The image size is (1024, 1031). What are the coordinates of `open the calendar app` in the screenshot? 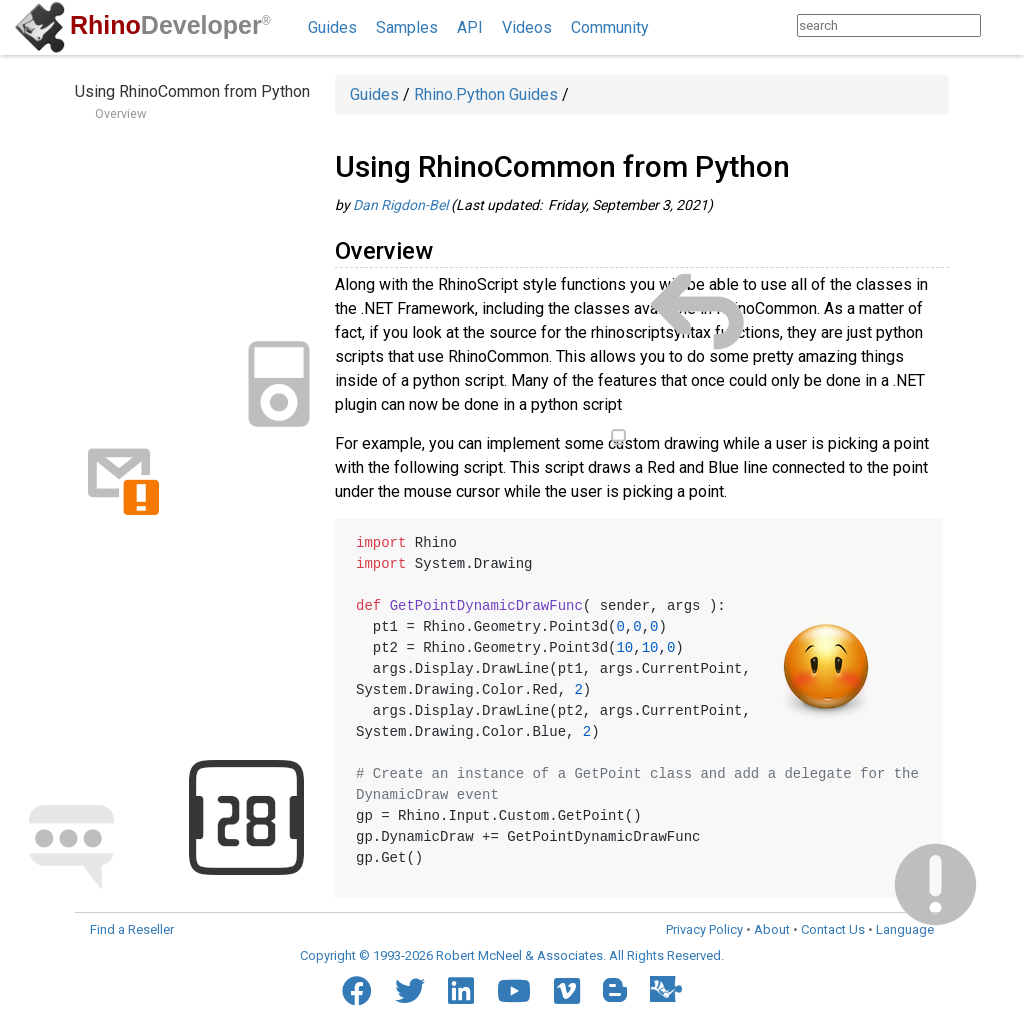 It's located at (246, 817).